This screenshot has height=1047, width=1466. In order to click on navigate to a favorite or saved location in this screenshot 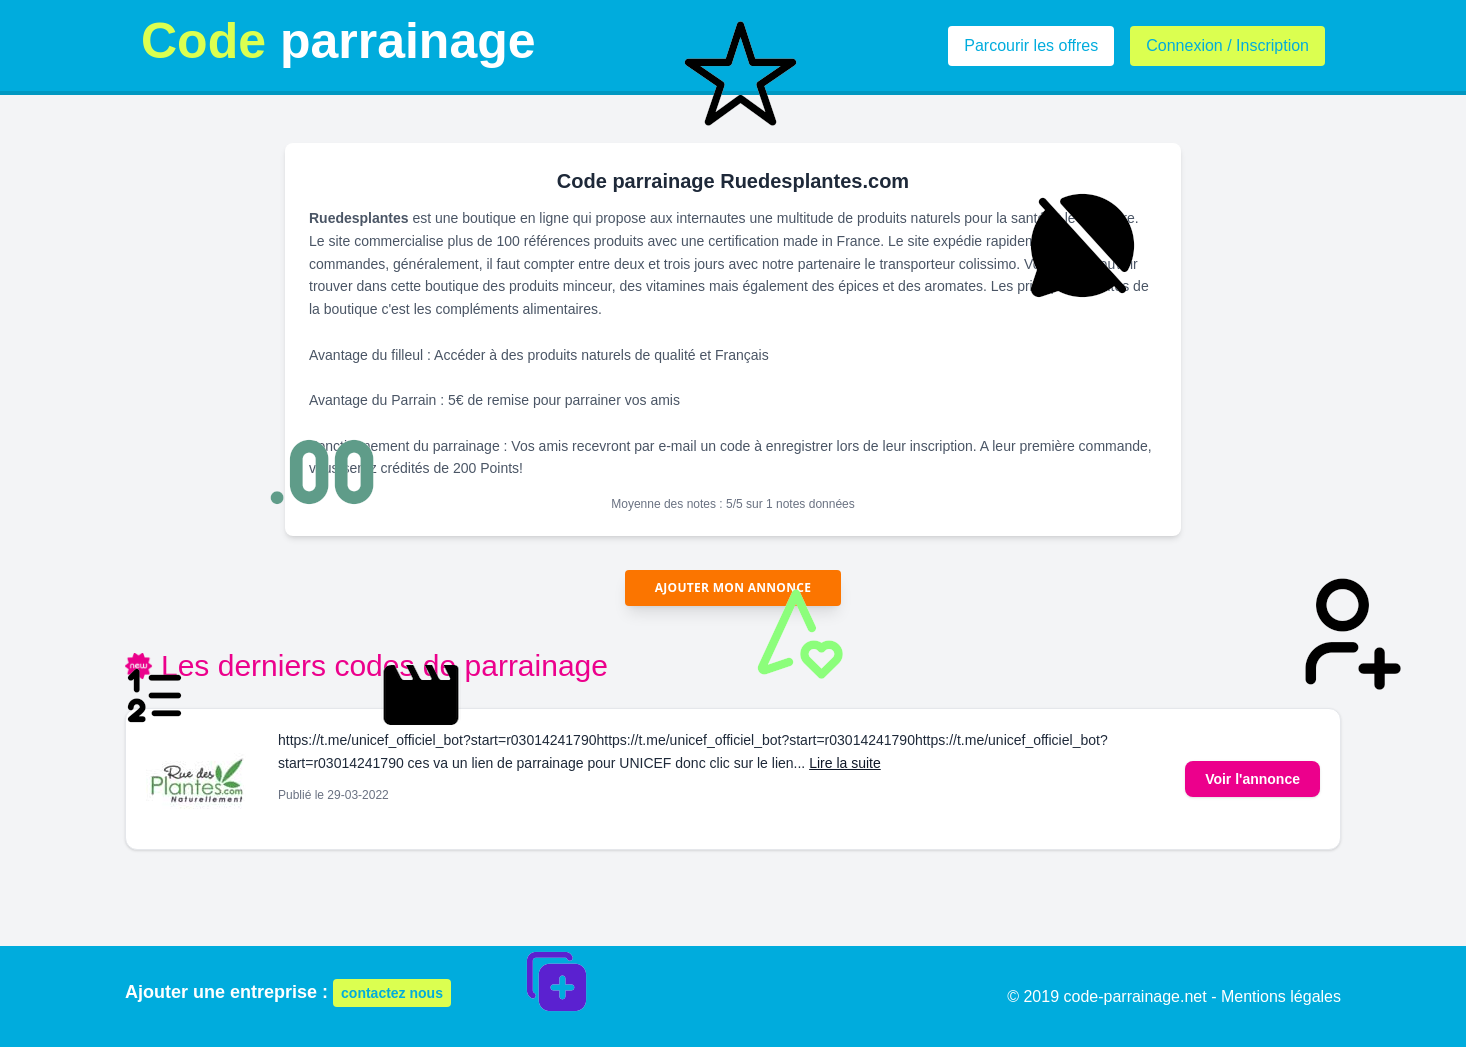, I will do `click(796, 632)`.